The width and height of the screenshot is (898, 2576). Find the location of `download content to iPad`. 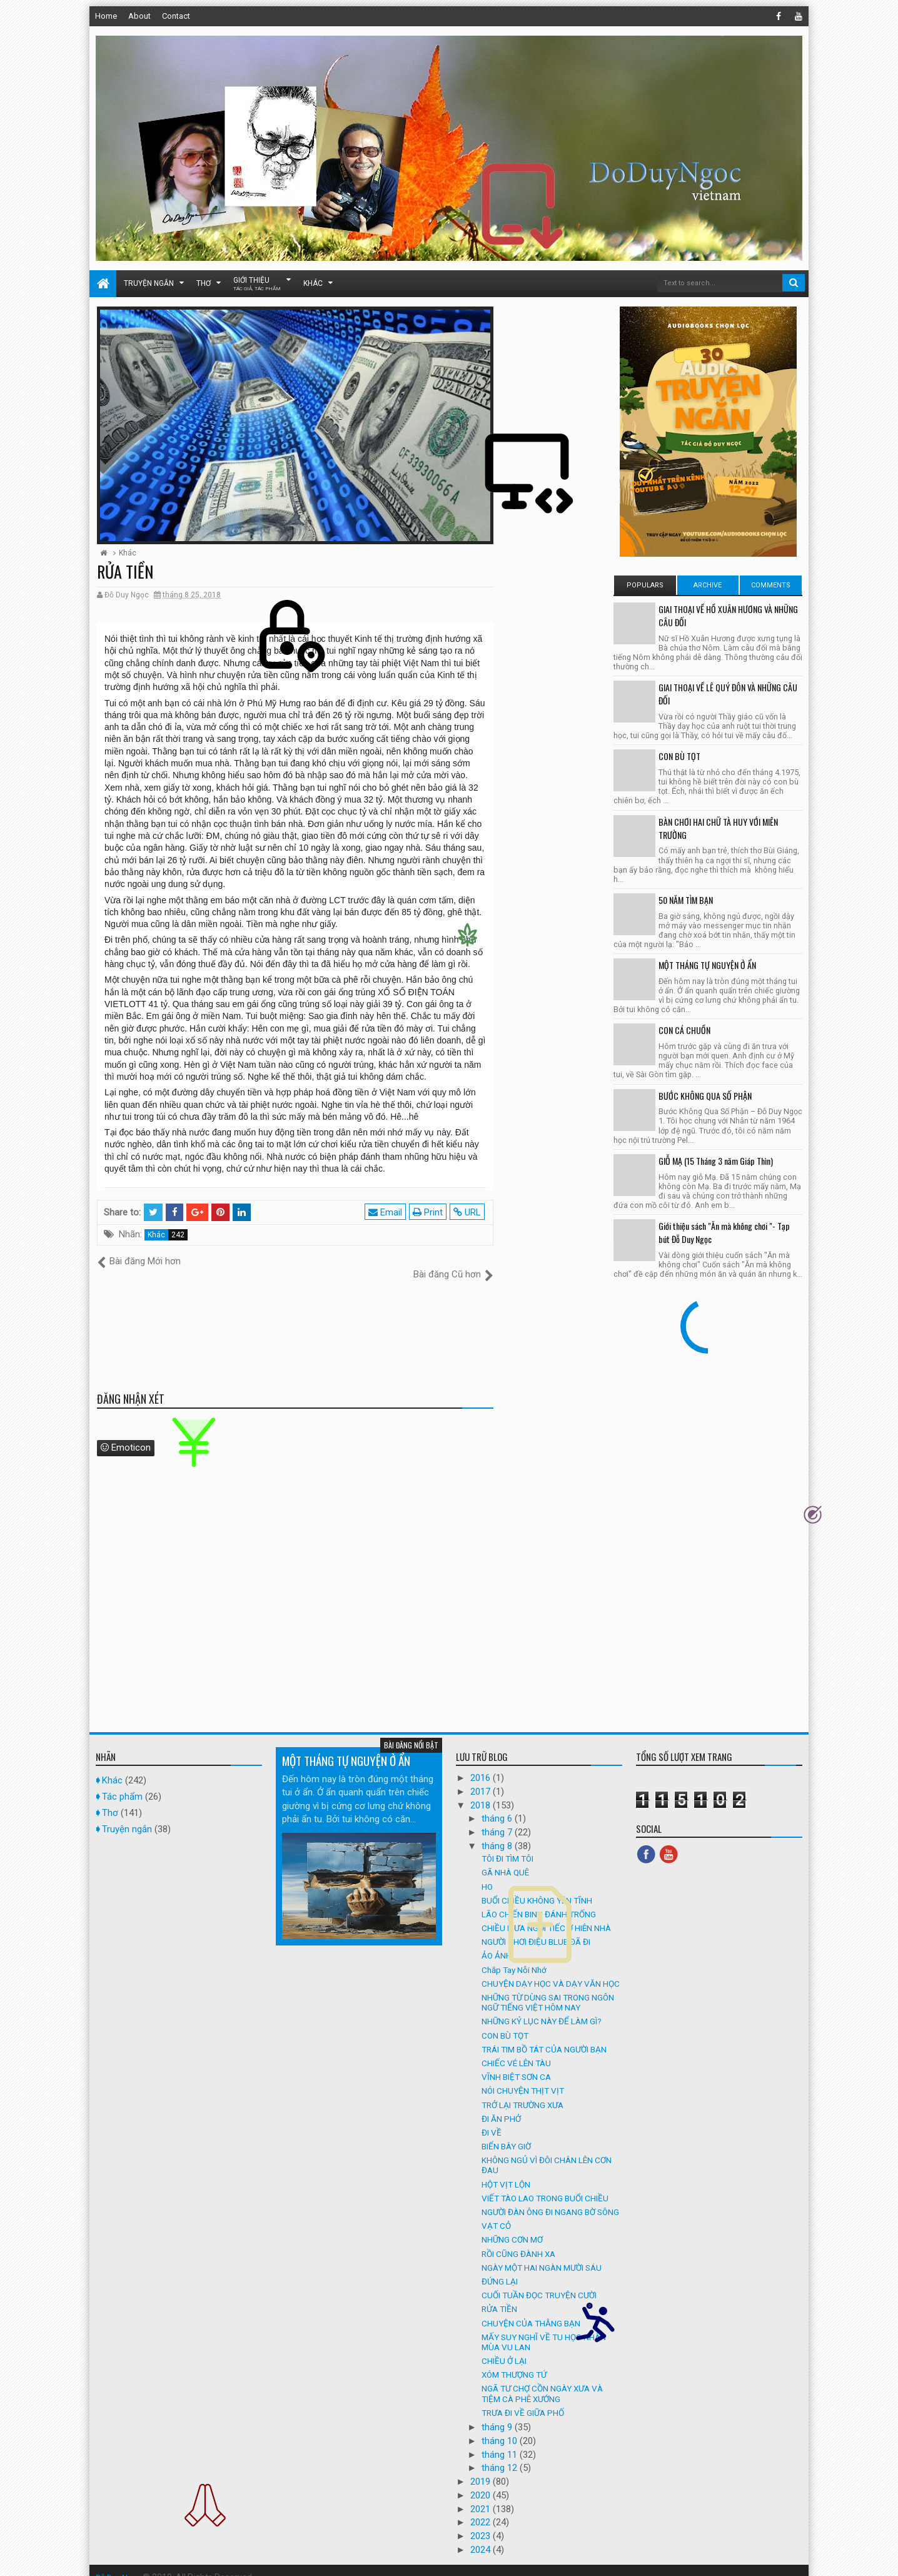

download content to iPad is located at coordinates (518, 204).